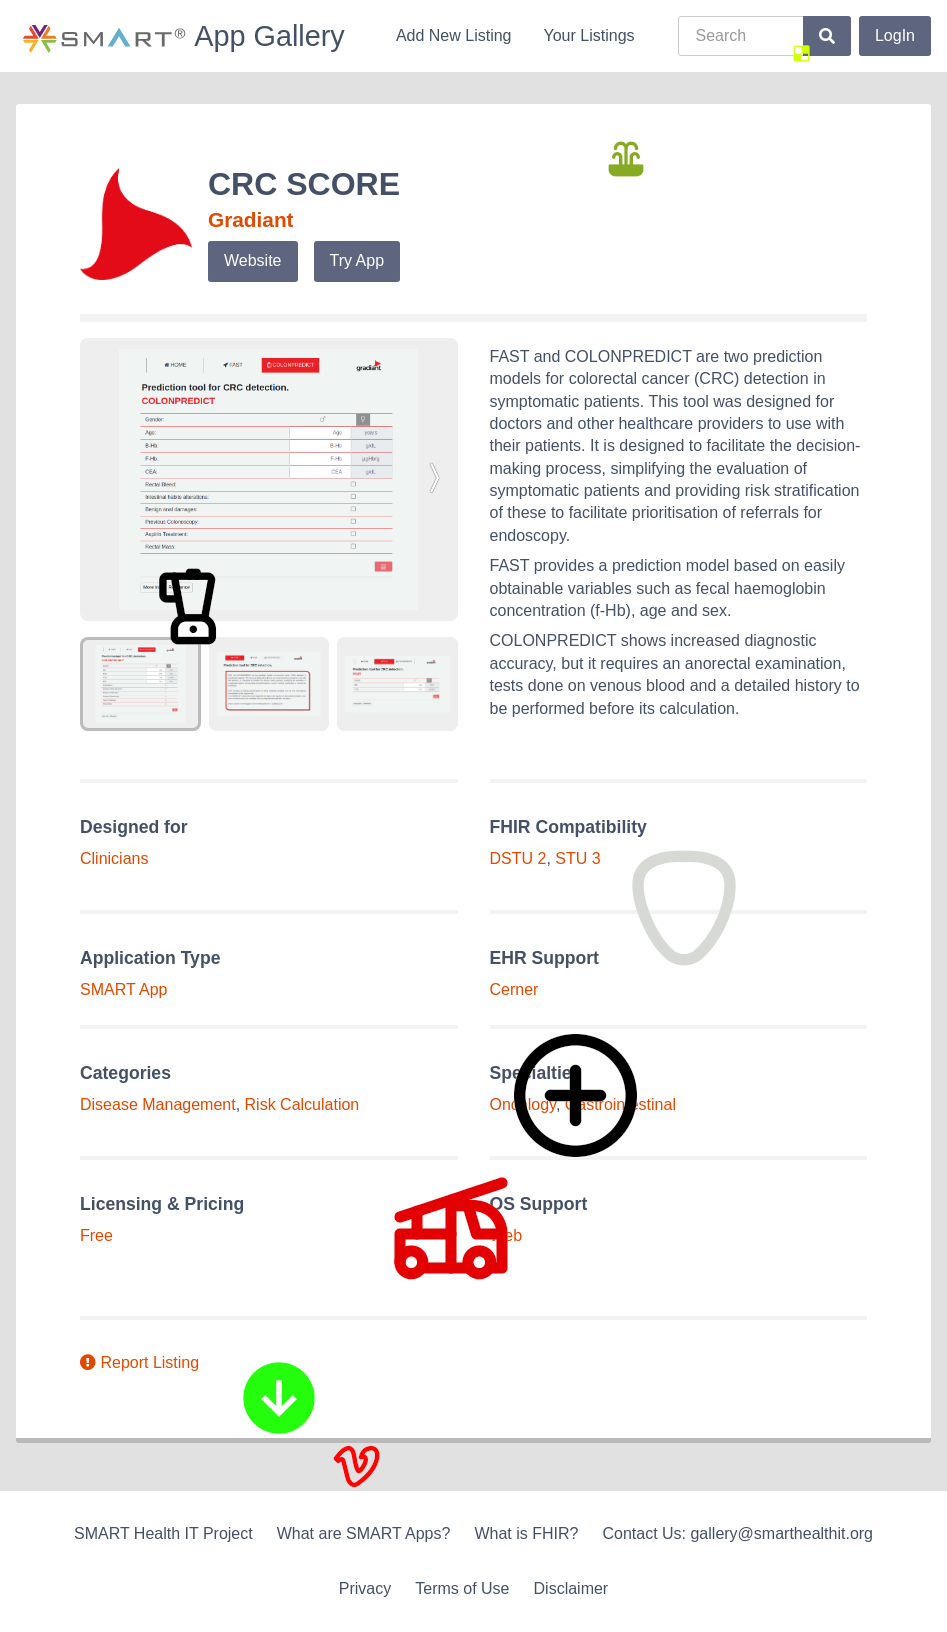 The width and height of the screenshot is (947, 1632). What do you see at coordinates (801, 53) in the screenshot?
I see `indicates transparency in image editing software` at bounding box center [801, 53].